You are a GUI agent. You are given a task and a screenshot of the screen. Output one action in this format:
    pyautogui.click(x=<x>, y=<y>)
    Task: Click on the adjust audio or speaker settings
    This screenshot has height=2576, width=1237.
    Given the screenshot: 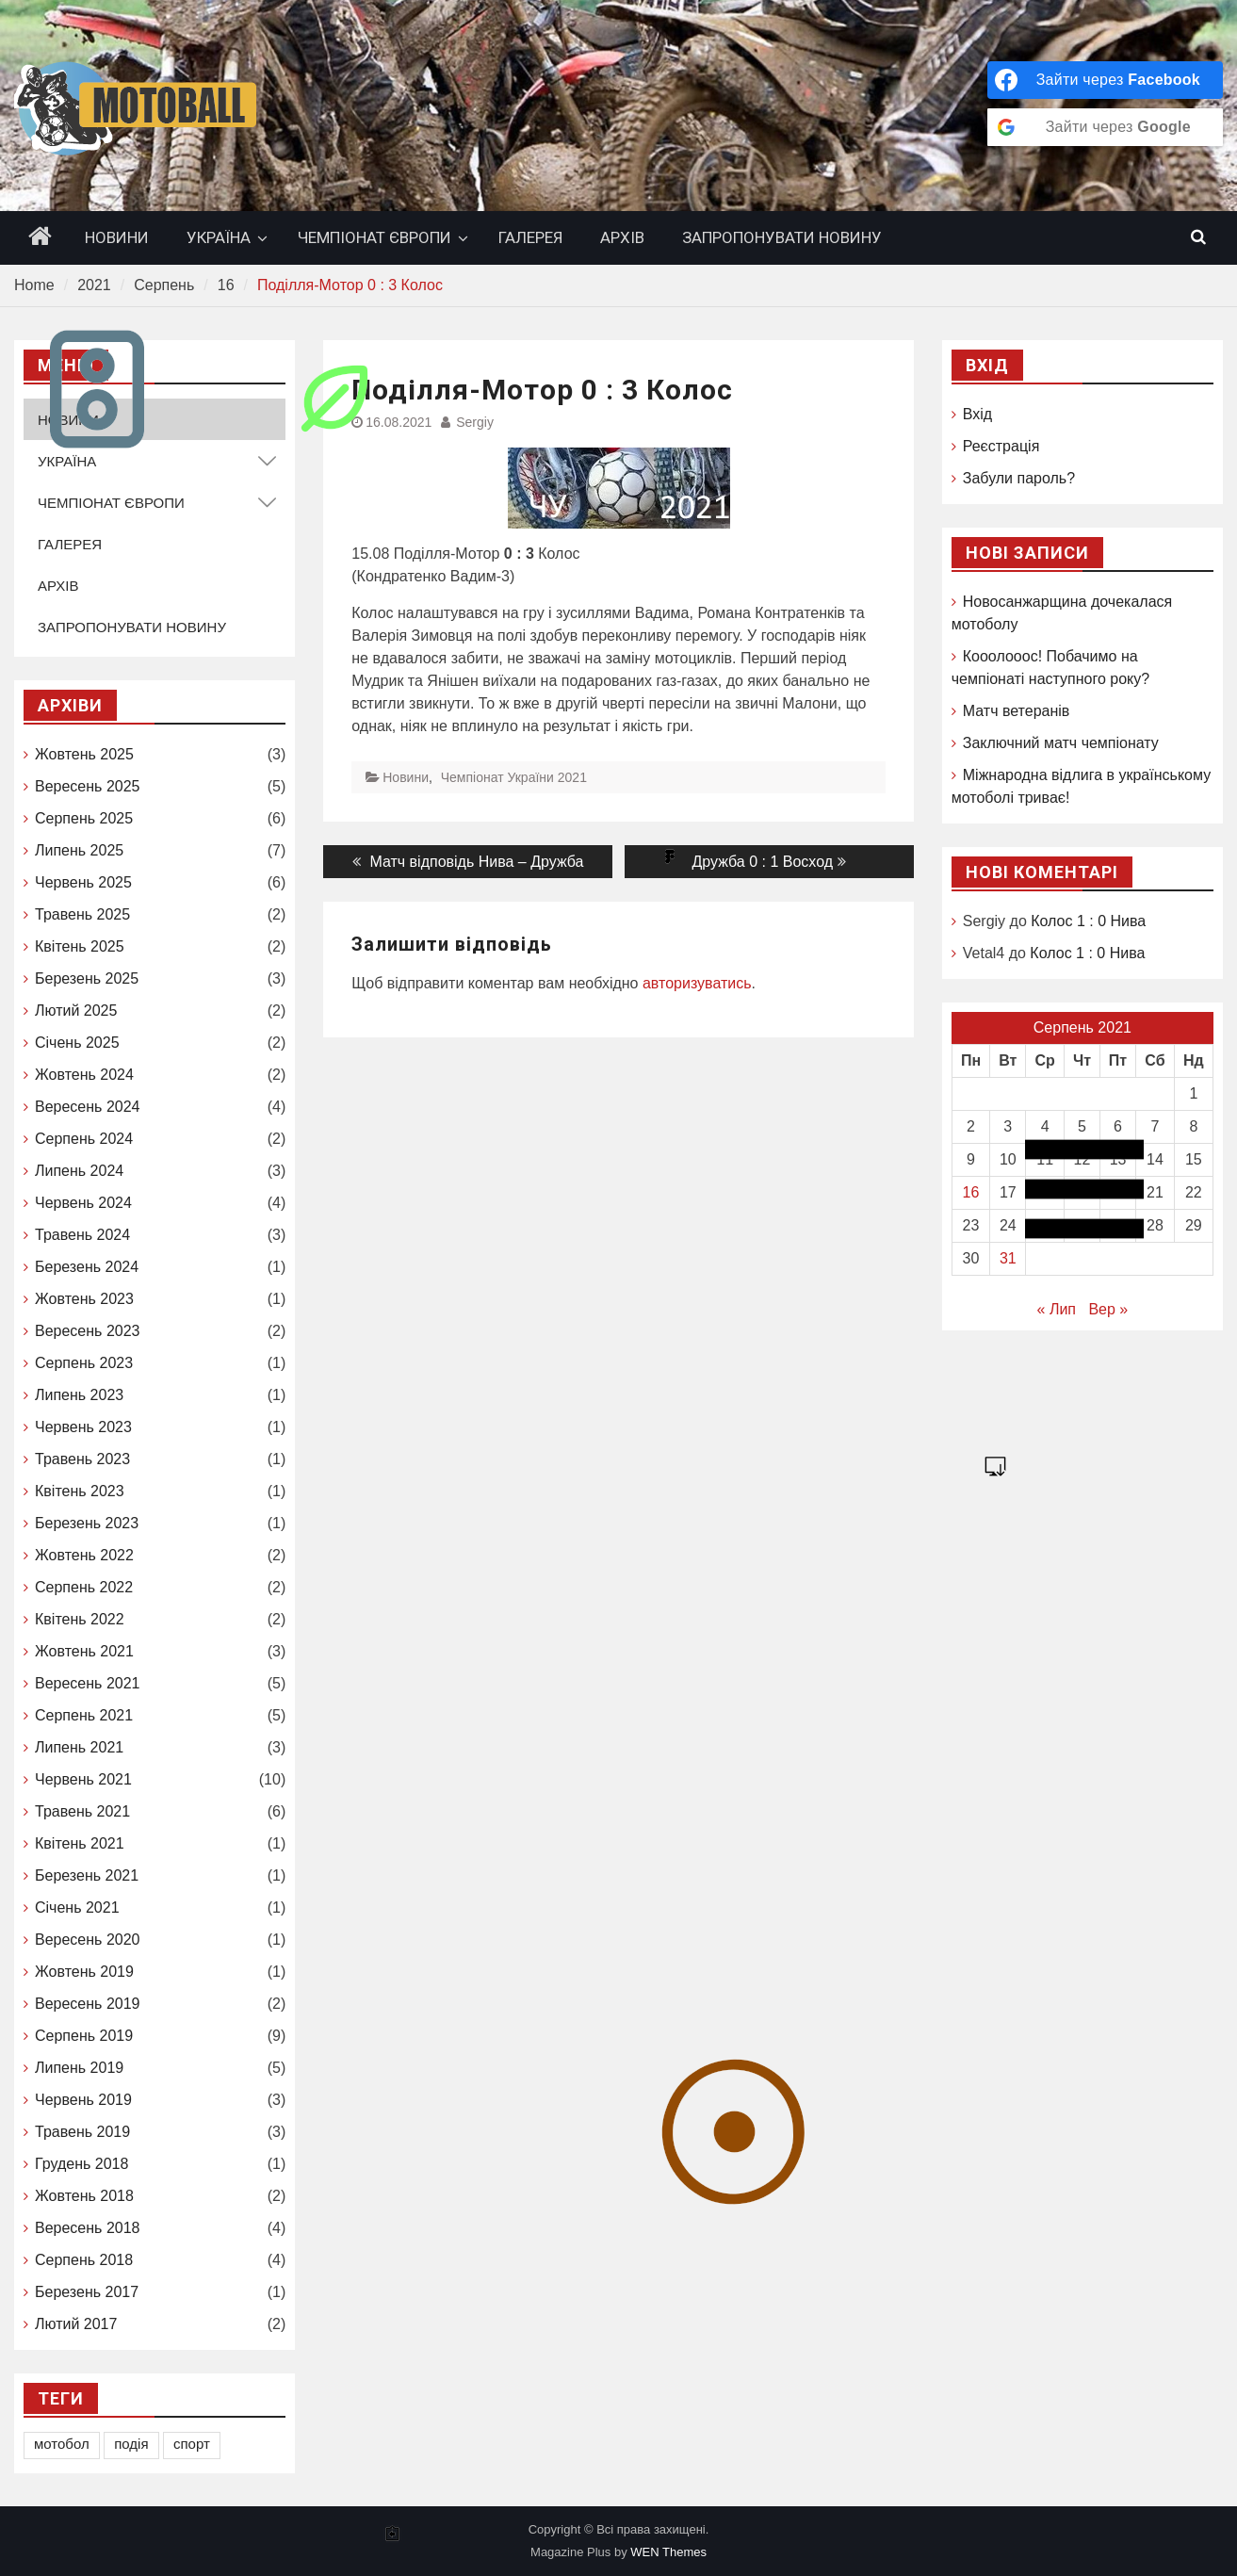 What is the action you would take?
    pyautogui.click(x=97, y=389)
    